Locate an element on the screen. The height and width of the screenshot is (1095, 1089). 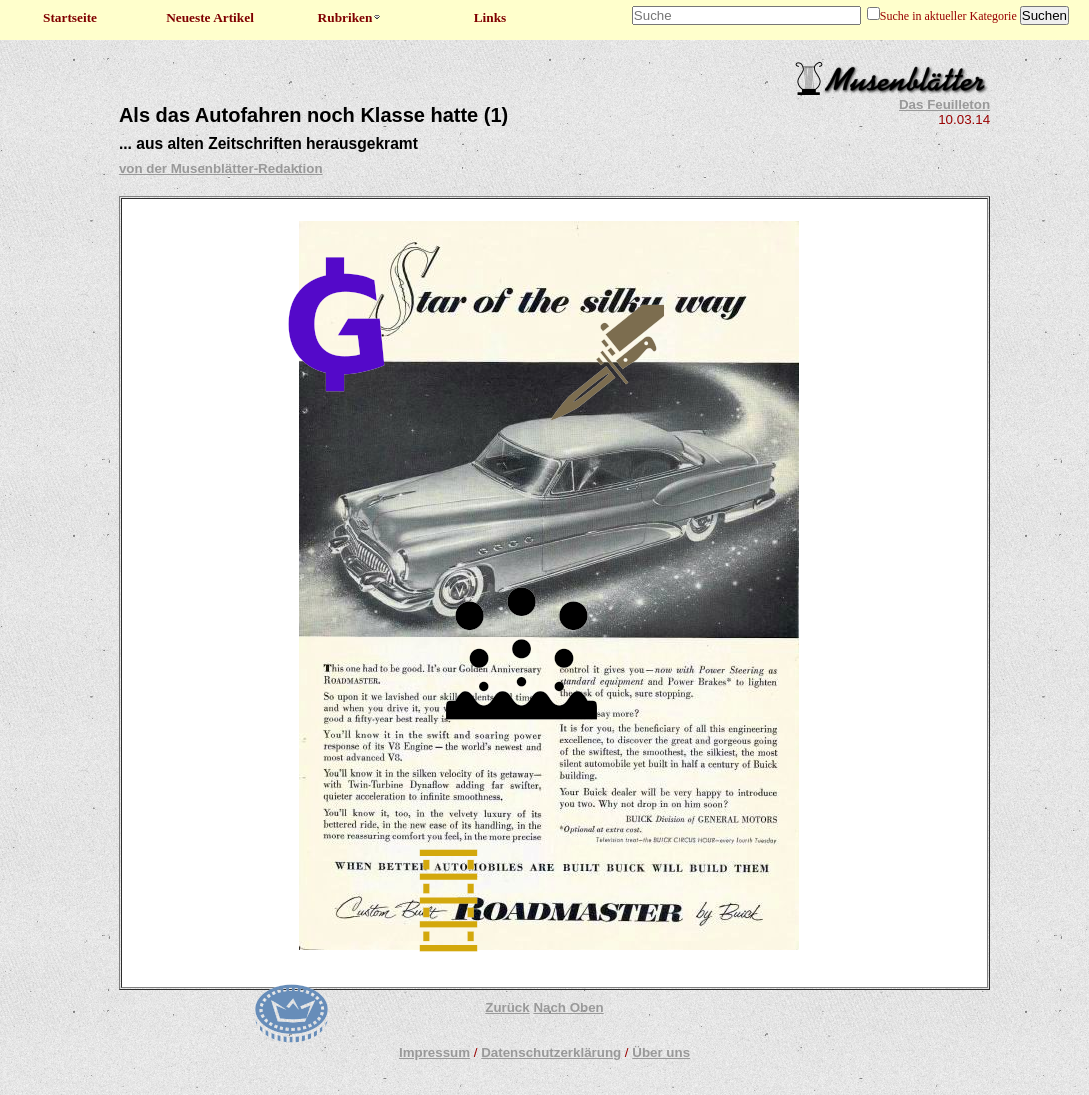
view your current credits balance is located at coordinates (335, 324).